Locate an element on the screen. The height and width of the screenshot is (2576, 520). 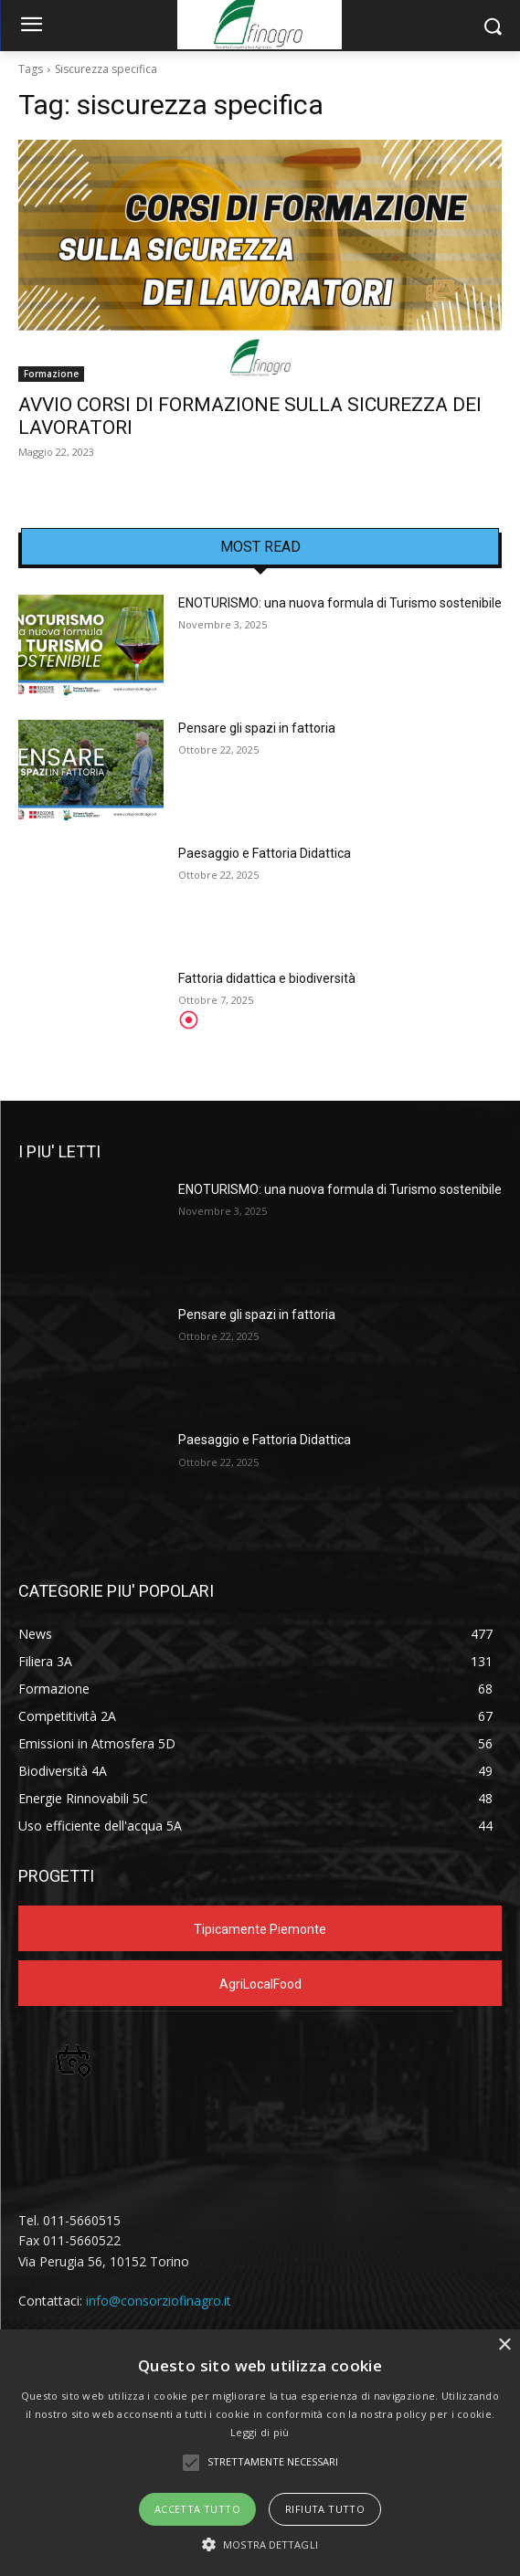
access photo and video gallery is located at coordinates (440, 290).